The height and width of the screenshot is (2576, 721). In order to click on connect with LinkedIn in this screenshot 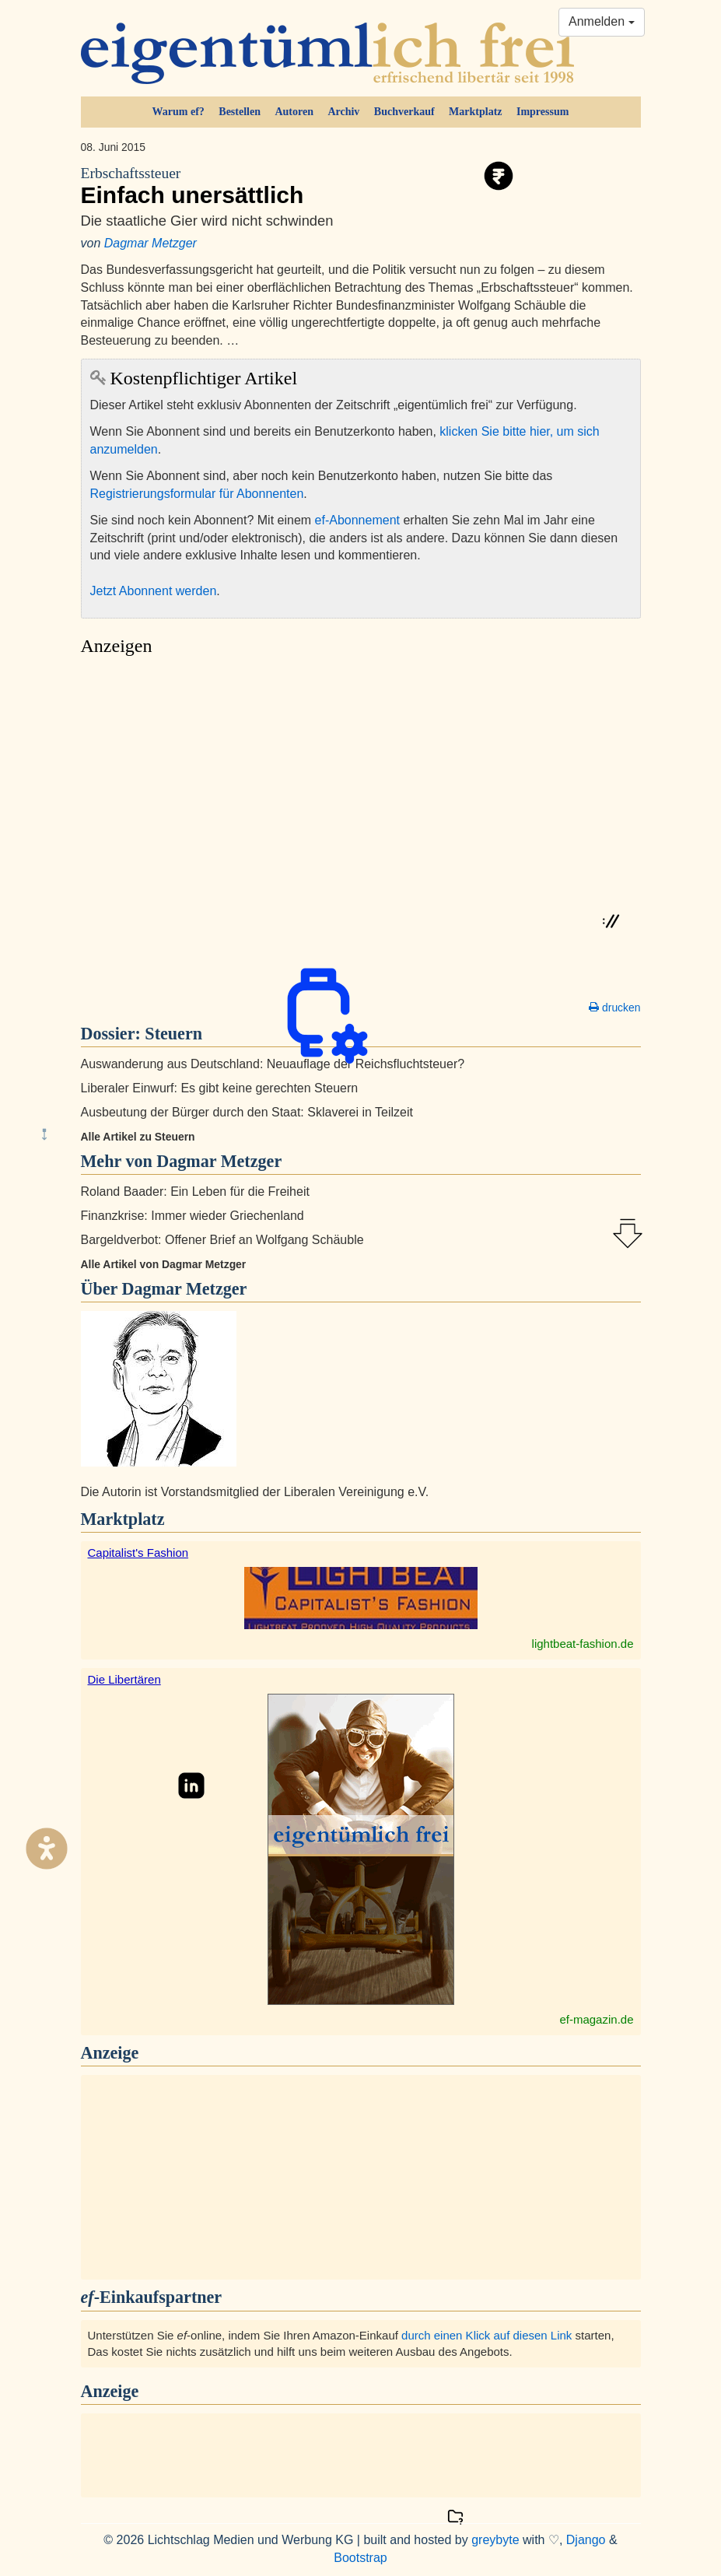, I will do `click(191, 1786)`.